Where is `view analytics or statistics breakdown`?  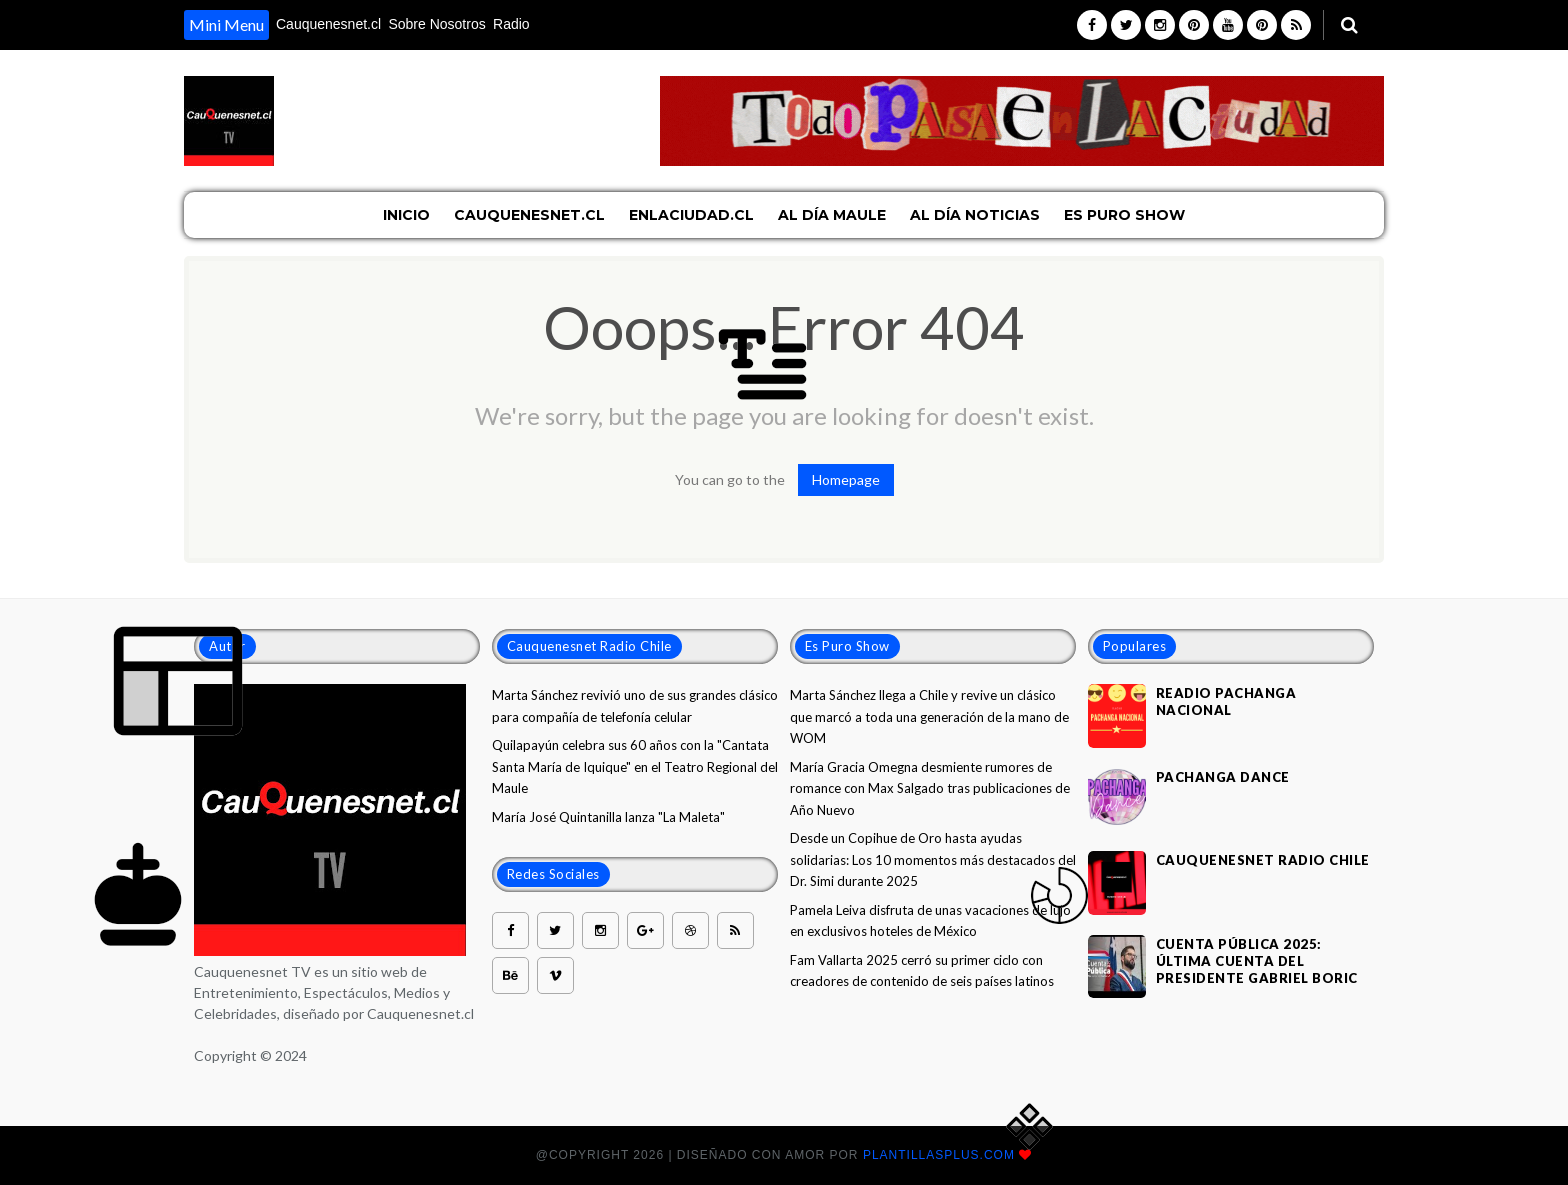
view analytics or statistics breakdown is located at coordinates (1059, 895).